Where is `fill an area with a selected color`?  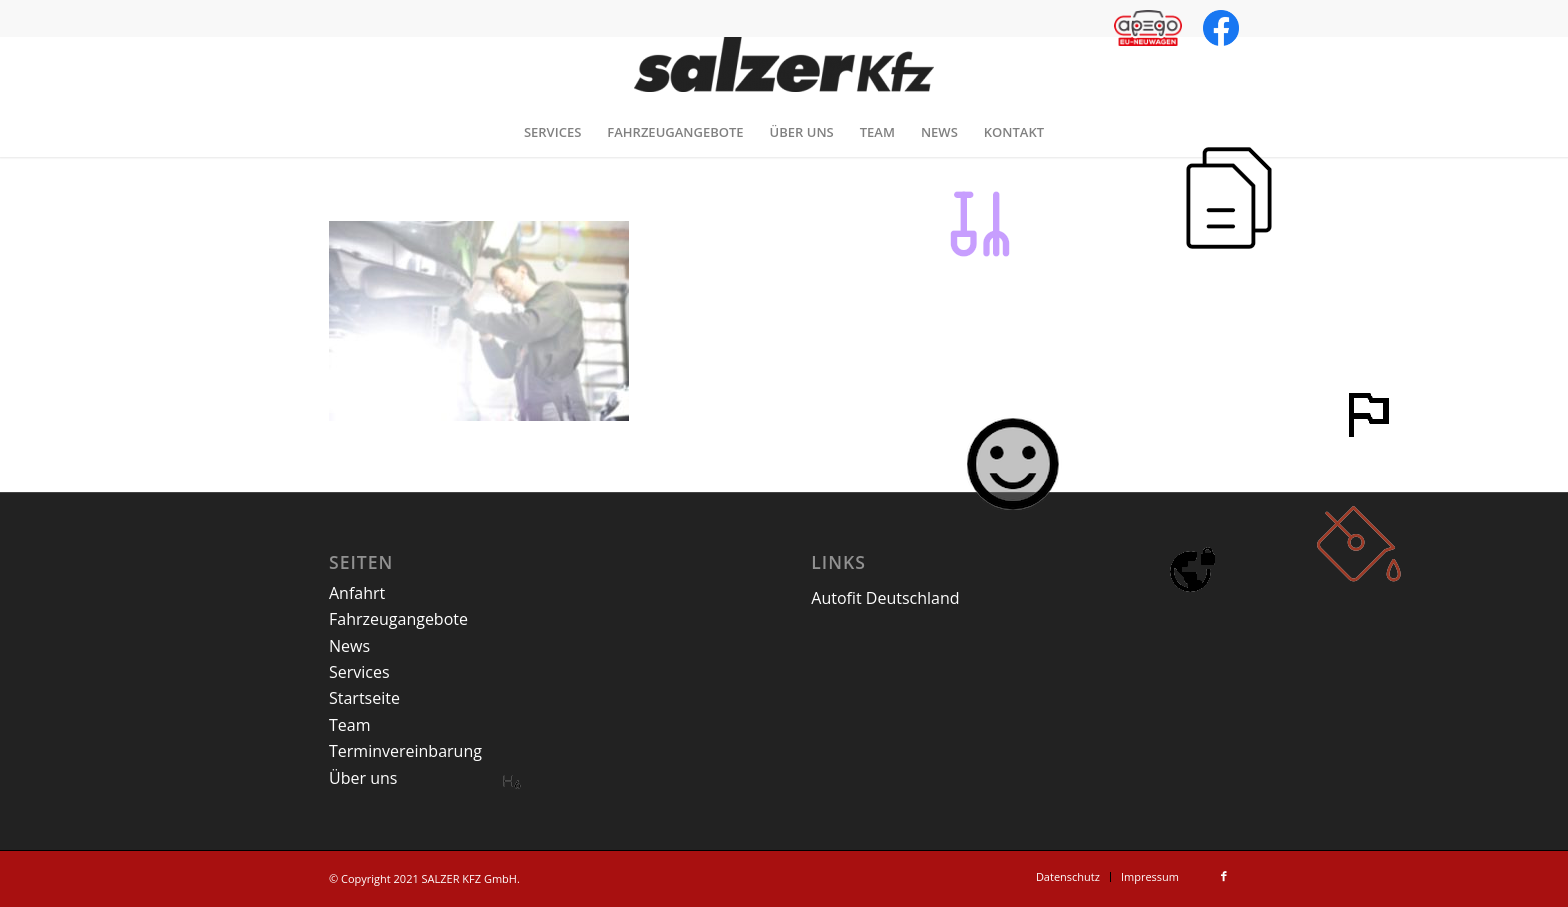 fill an area with a selected color is located at coordinates (1357, 546).